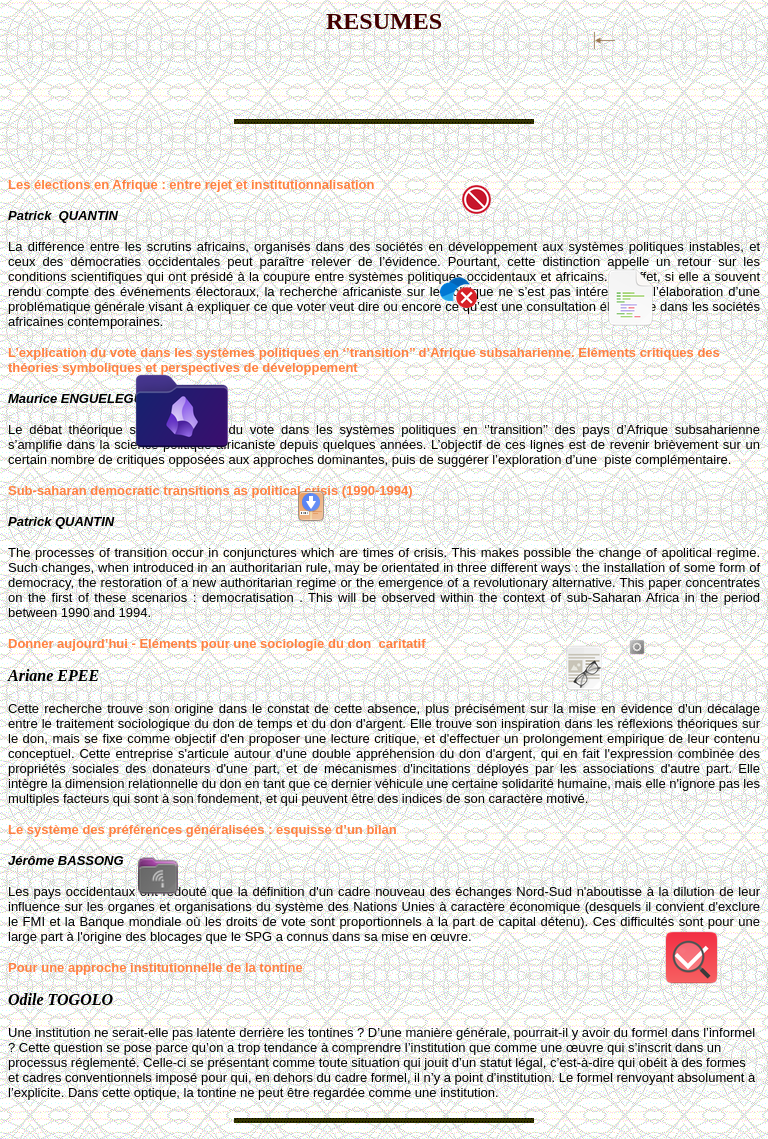 The height and width of the screenshot is (1139, 768). What do you see at coordinates (158, 875) in the screenshot?
I see `folder synced with insync cloud service` at bounding box center [158, 875].